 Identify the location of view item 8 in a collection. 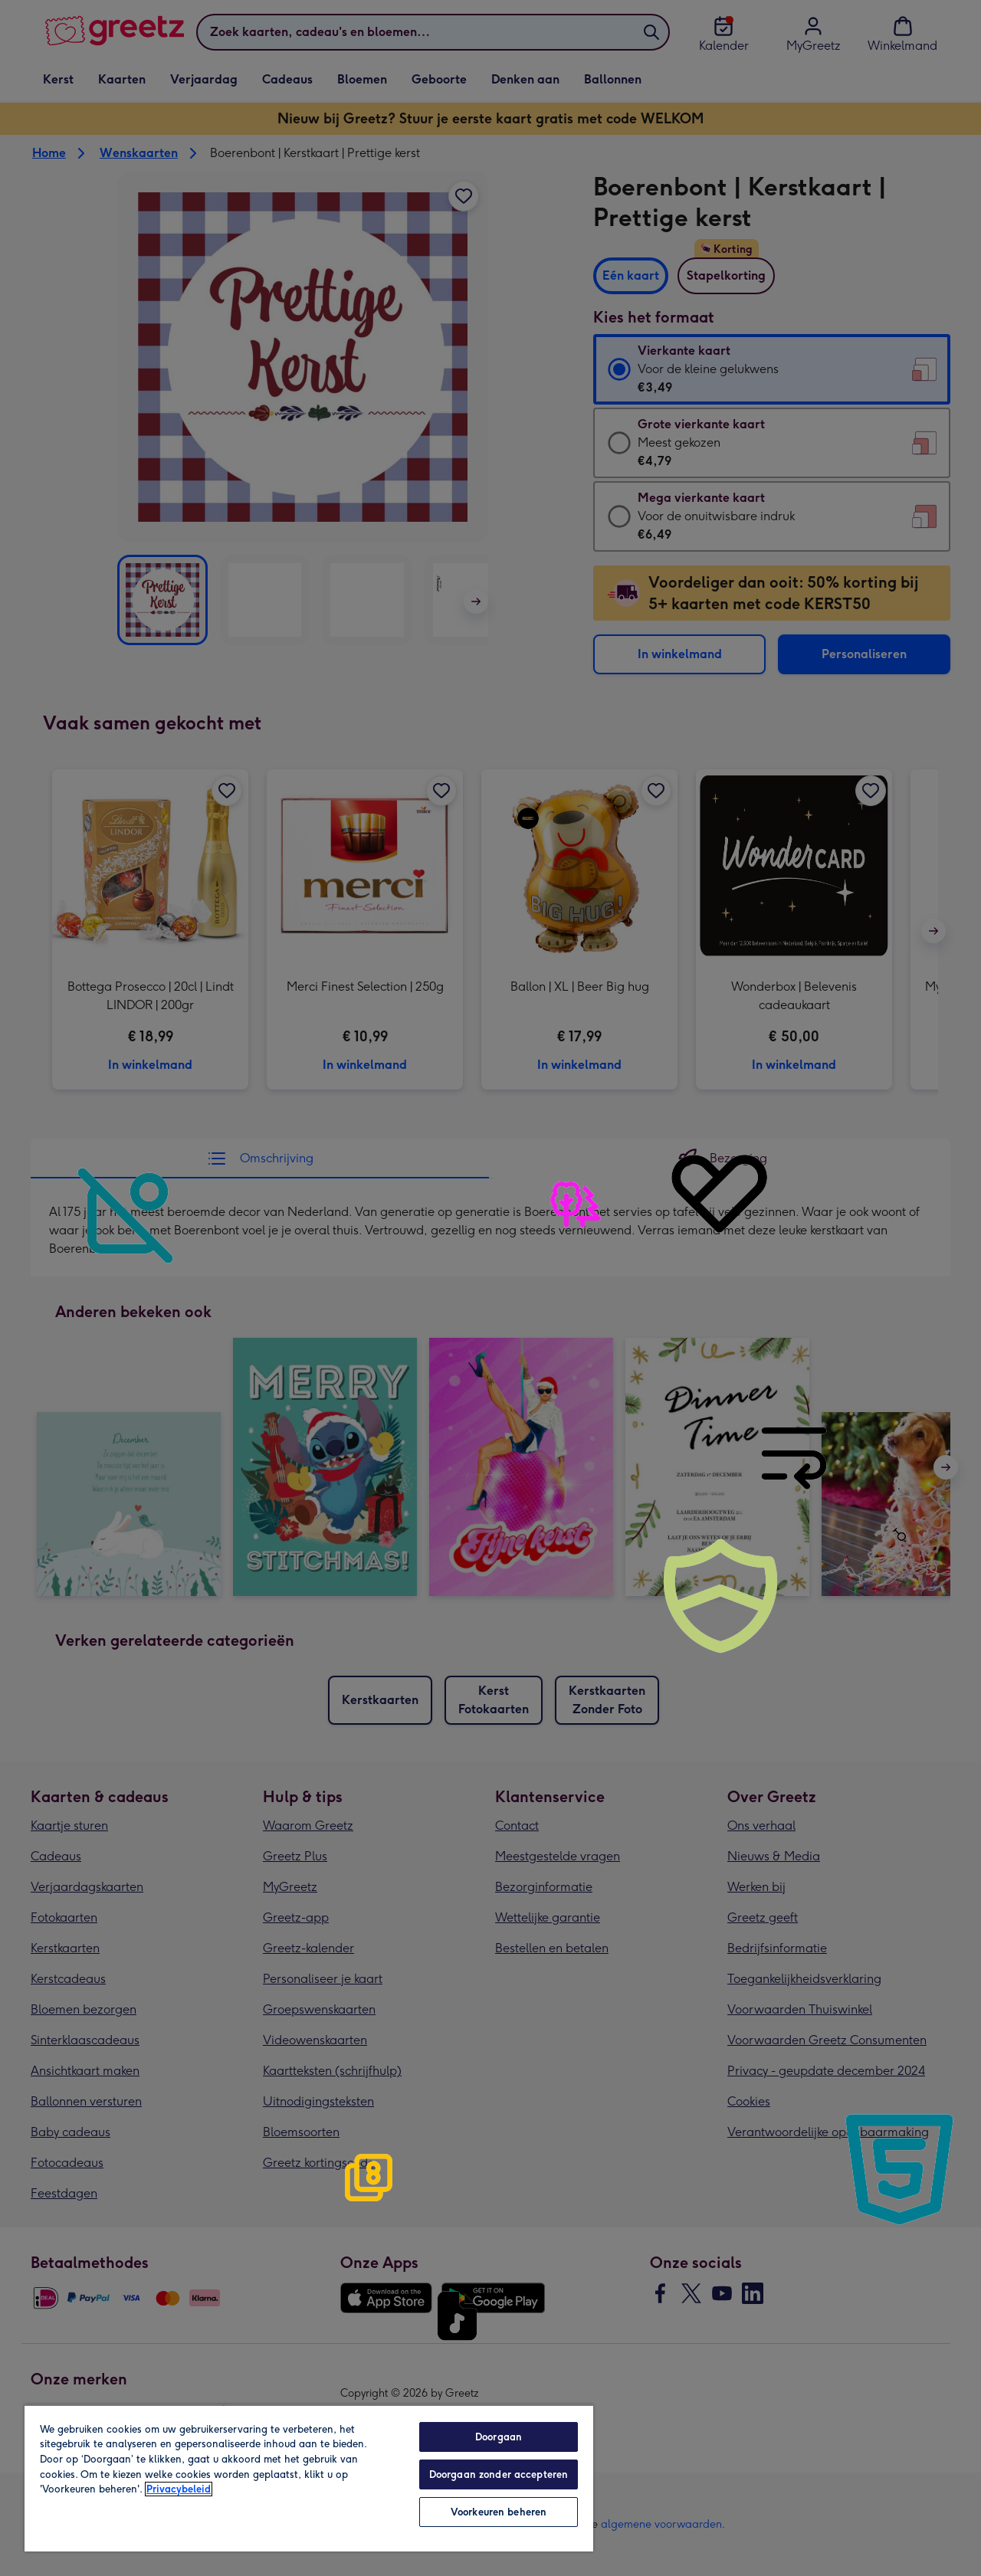
(369, 2178).